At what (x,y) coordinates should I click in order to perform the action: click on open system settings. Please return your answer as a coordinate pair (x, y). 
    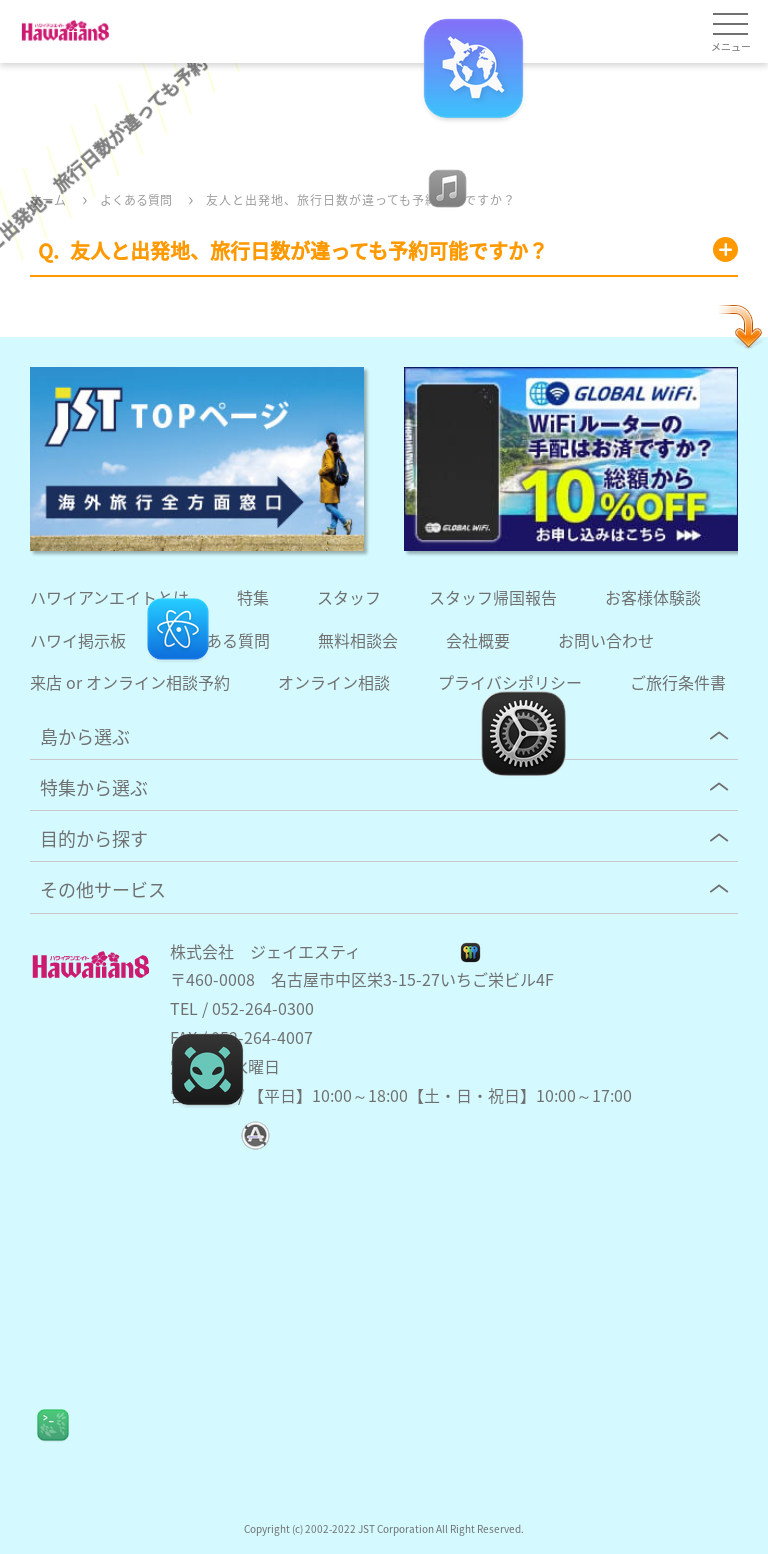
    Looking at the image, I should click on (523, 733).